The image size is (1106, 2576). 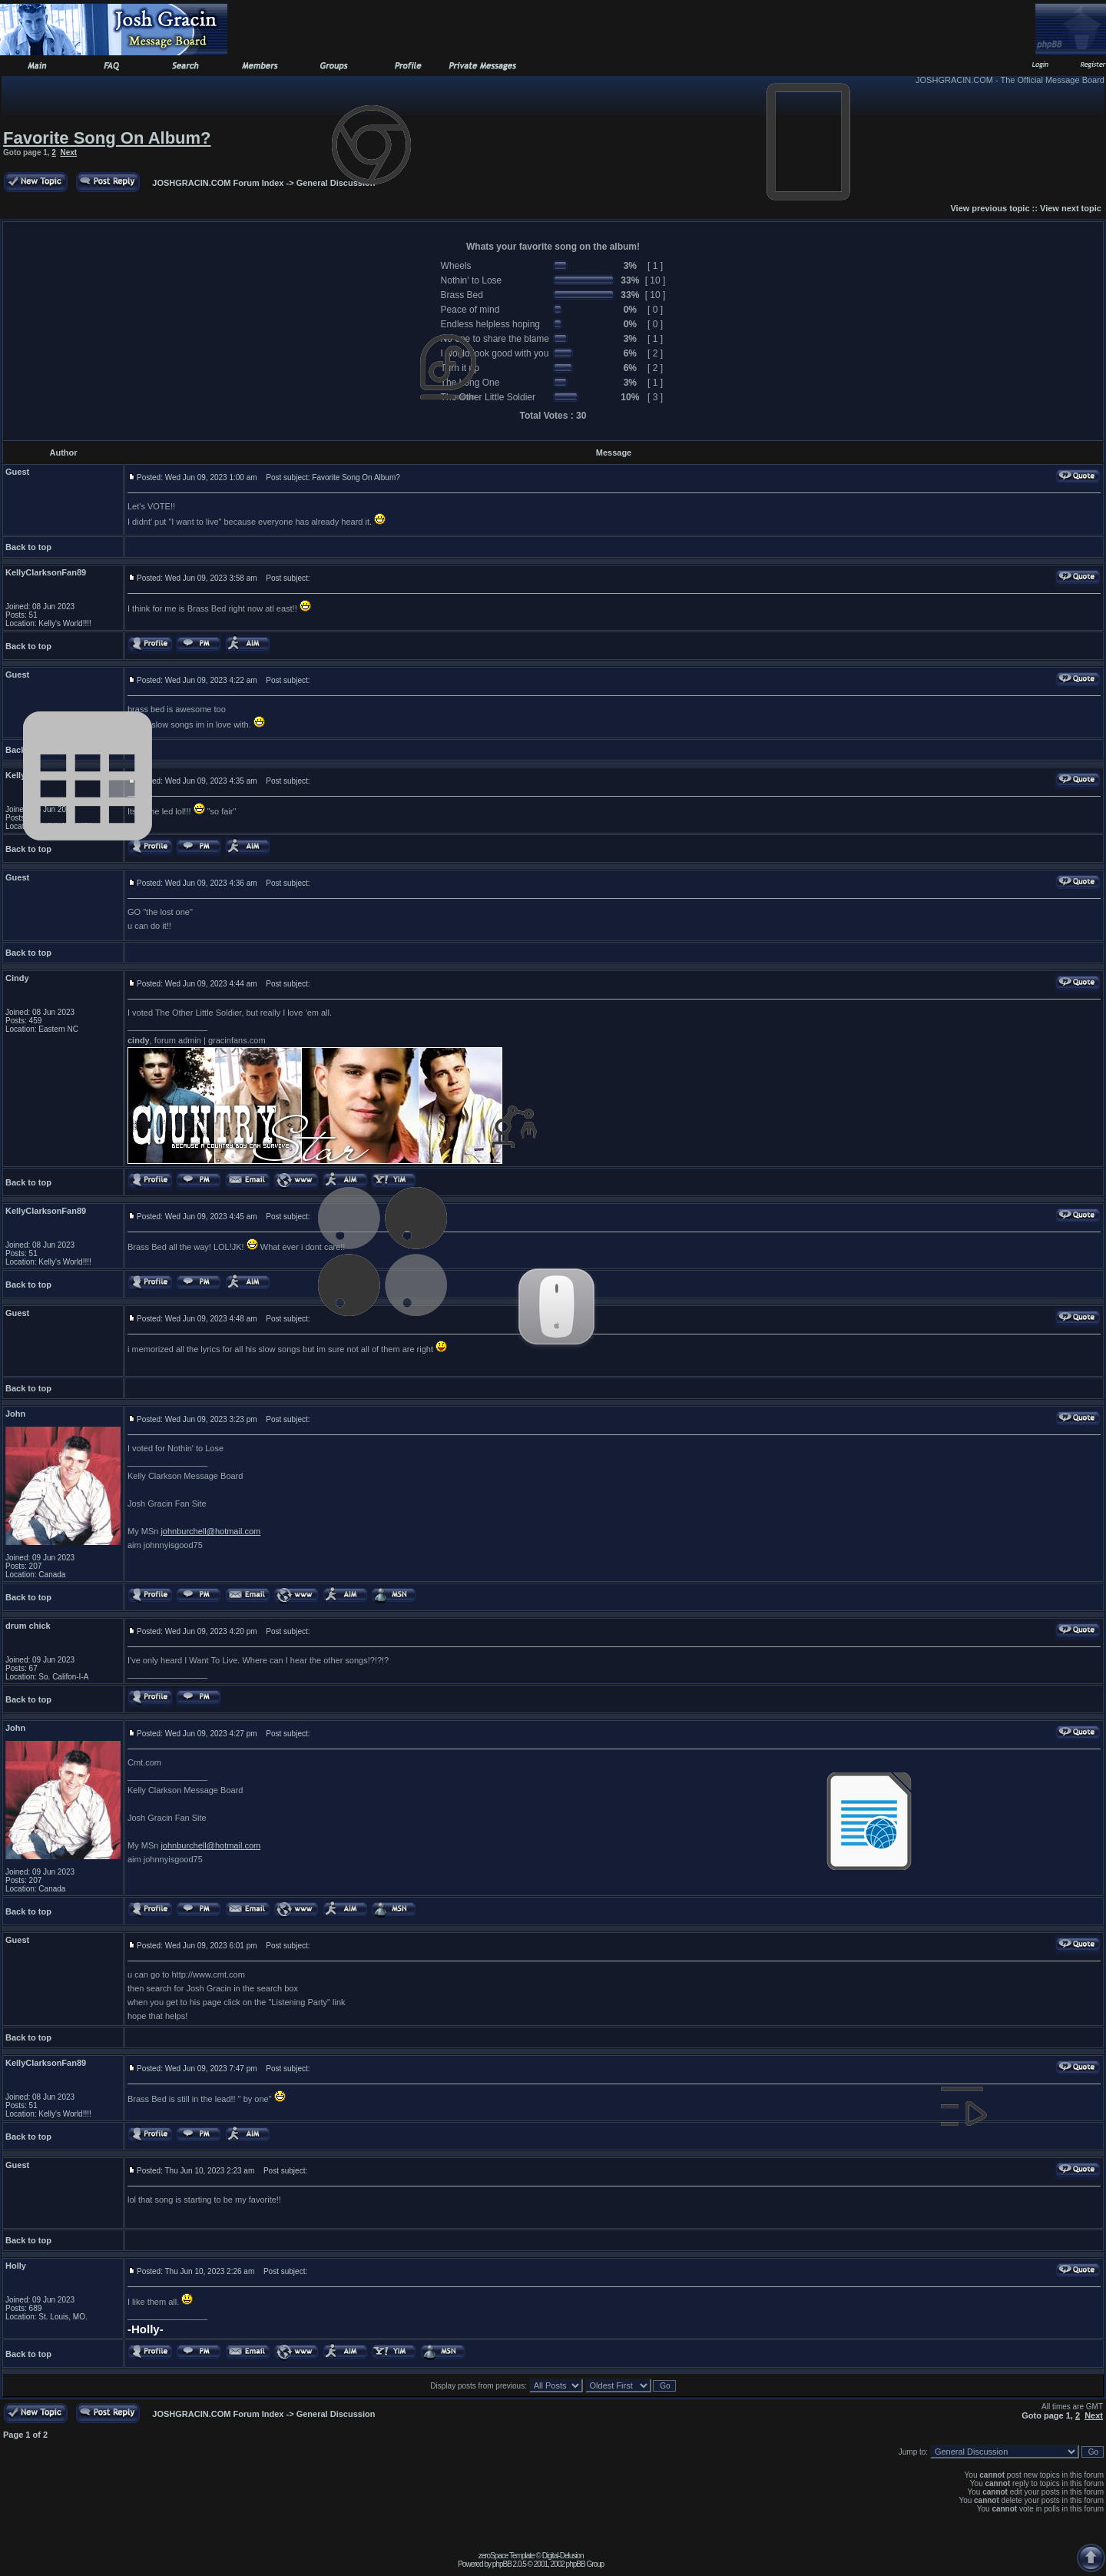 What do you see at coordinates (869, 1821) in the screenshot?
I see `a libreoffice web document file` at bounding box center [869, 1821].